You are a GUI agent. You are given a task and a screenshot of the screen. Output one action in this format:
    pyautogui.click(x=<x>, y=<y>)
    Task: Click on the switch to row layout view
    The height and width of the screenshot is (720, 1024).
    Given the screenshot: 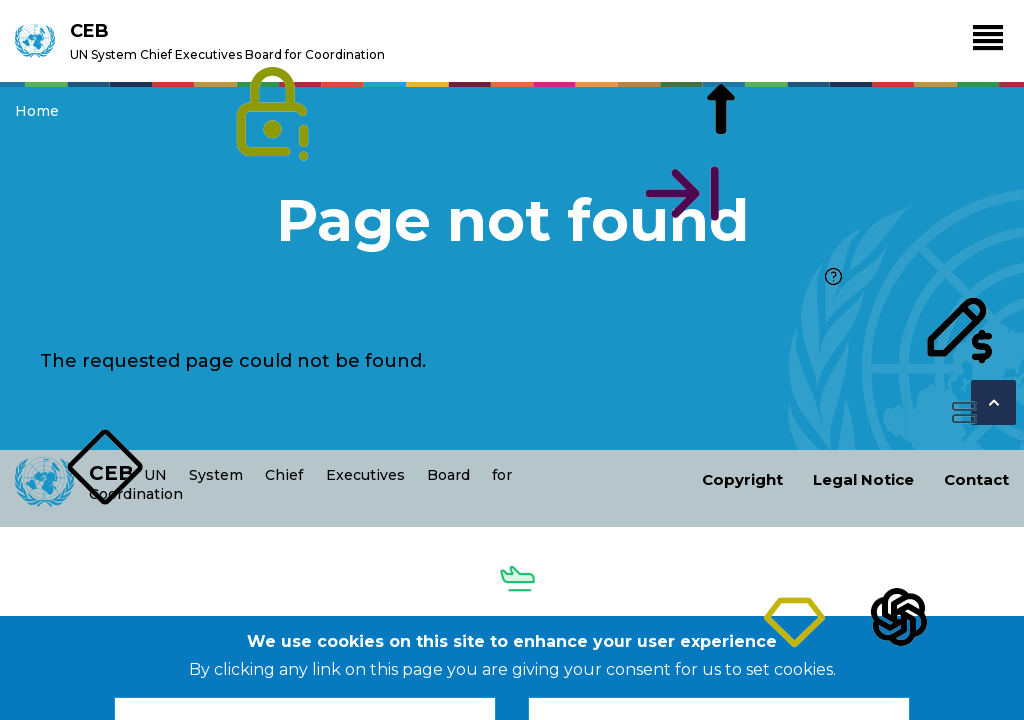 What is the action you would take?
    pyautogui.click(x=964, y=412)
    